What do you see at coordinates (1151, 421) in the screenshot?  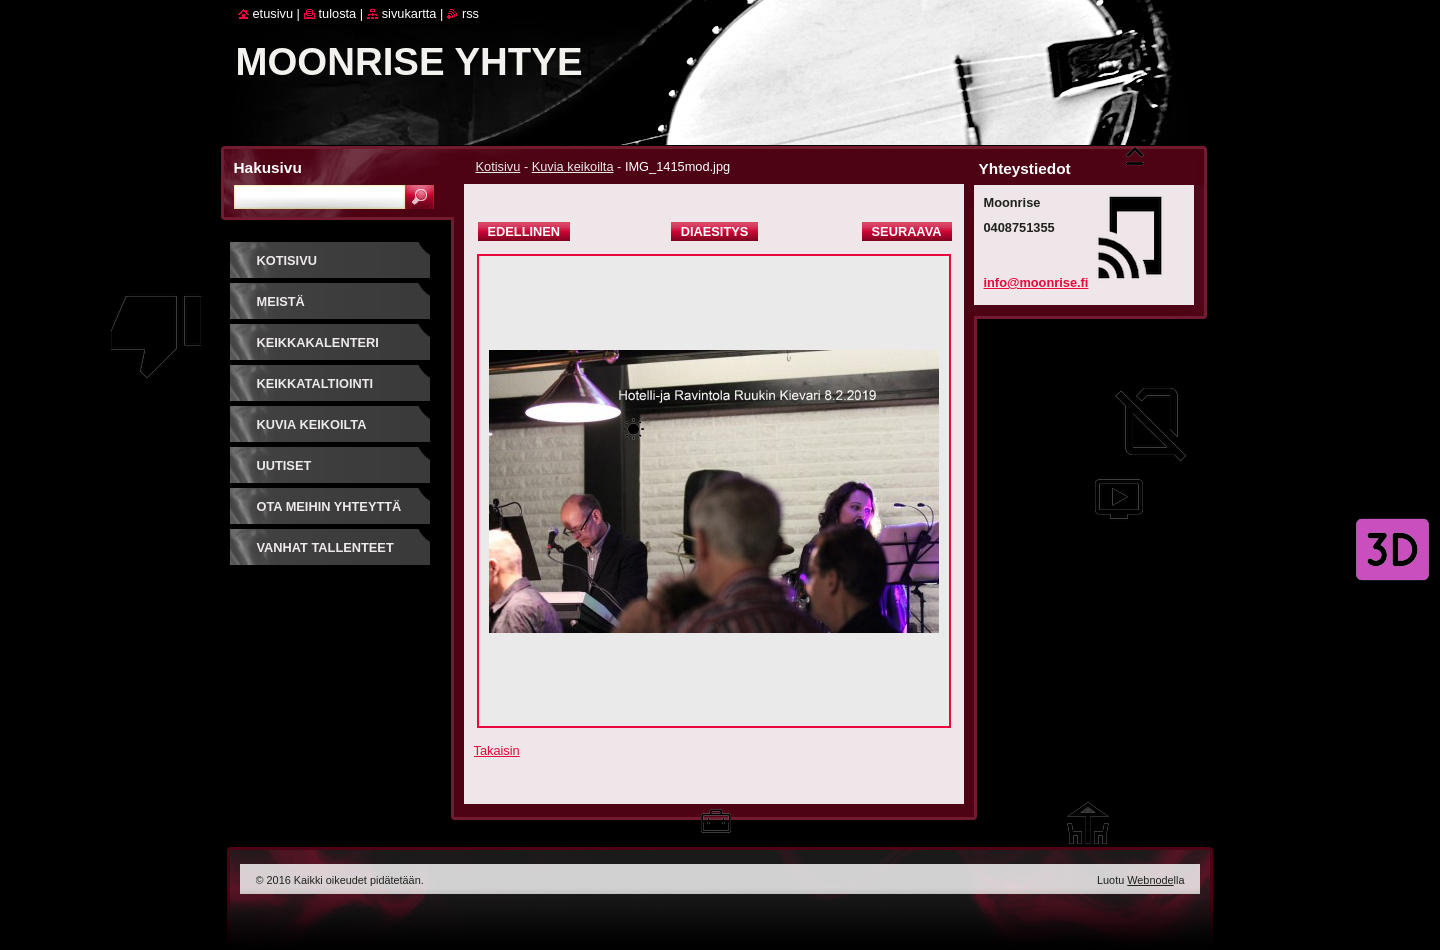 I see `no sim card detected` at bounding box center [1151, 421].